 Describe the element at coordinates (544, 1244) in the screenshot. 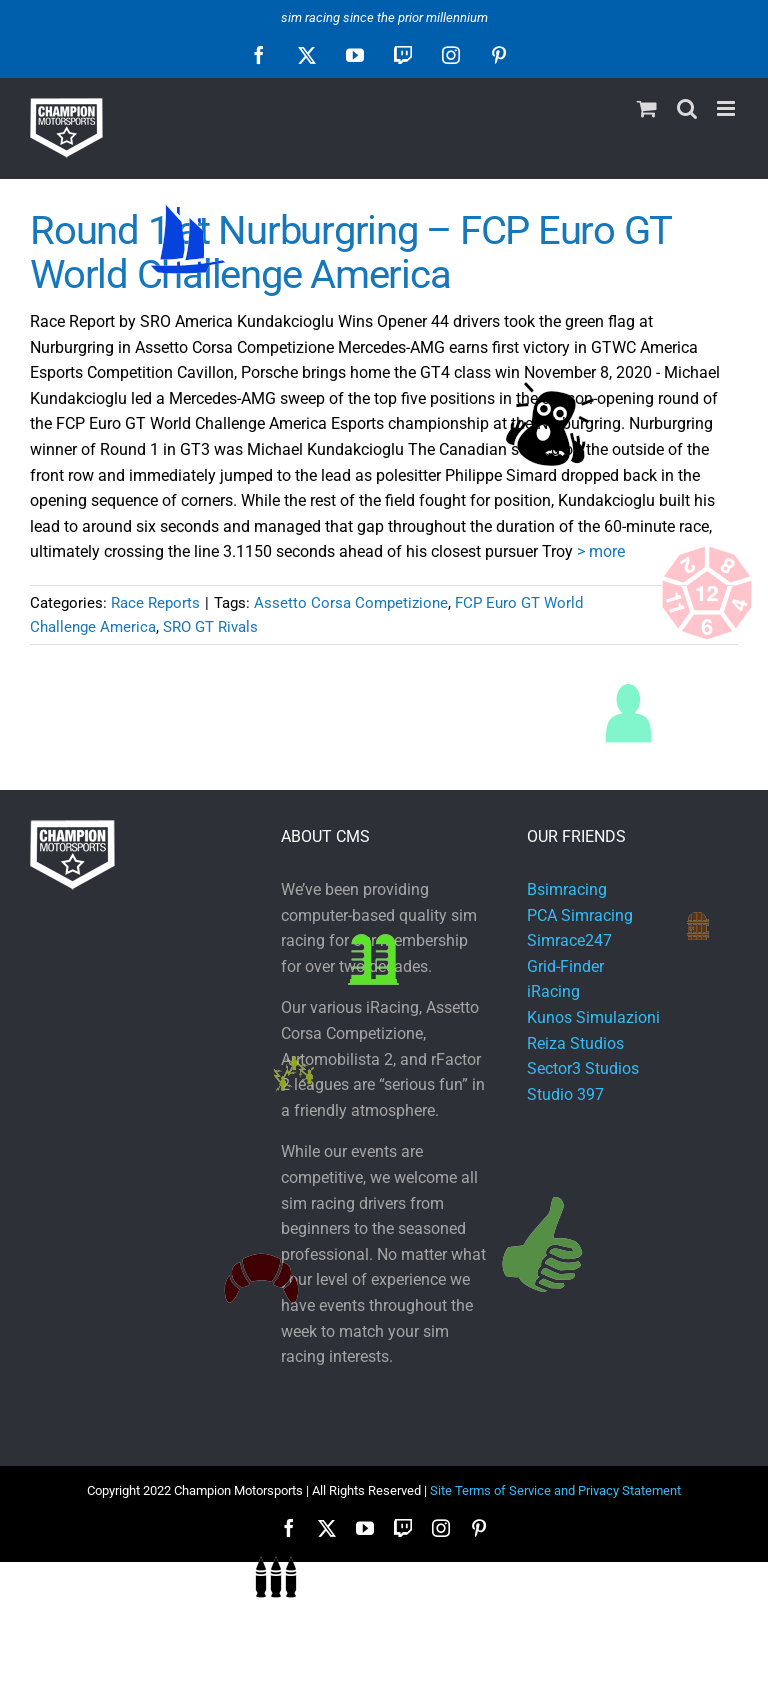

I see `like or upvote content` at that location.